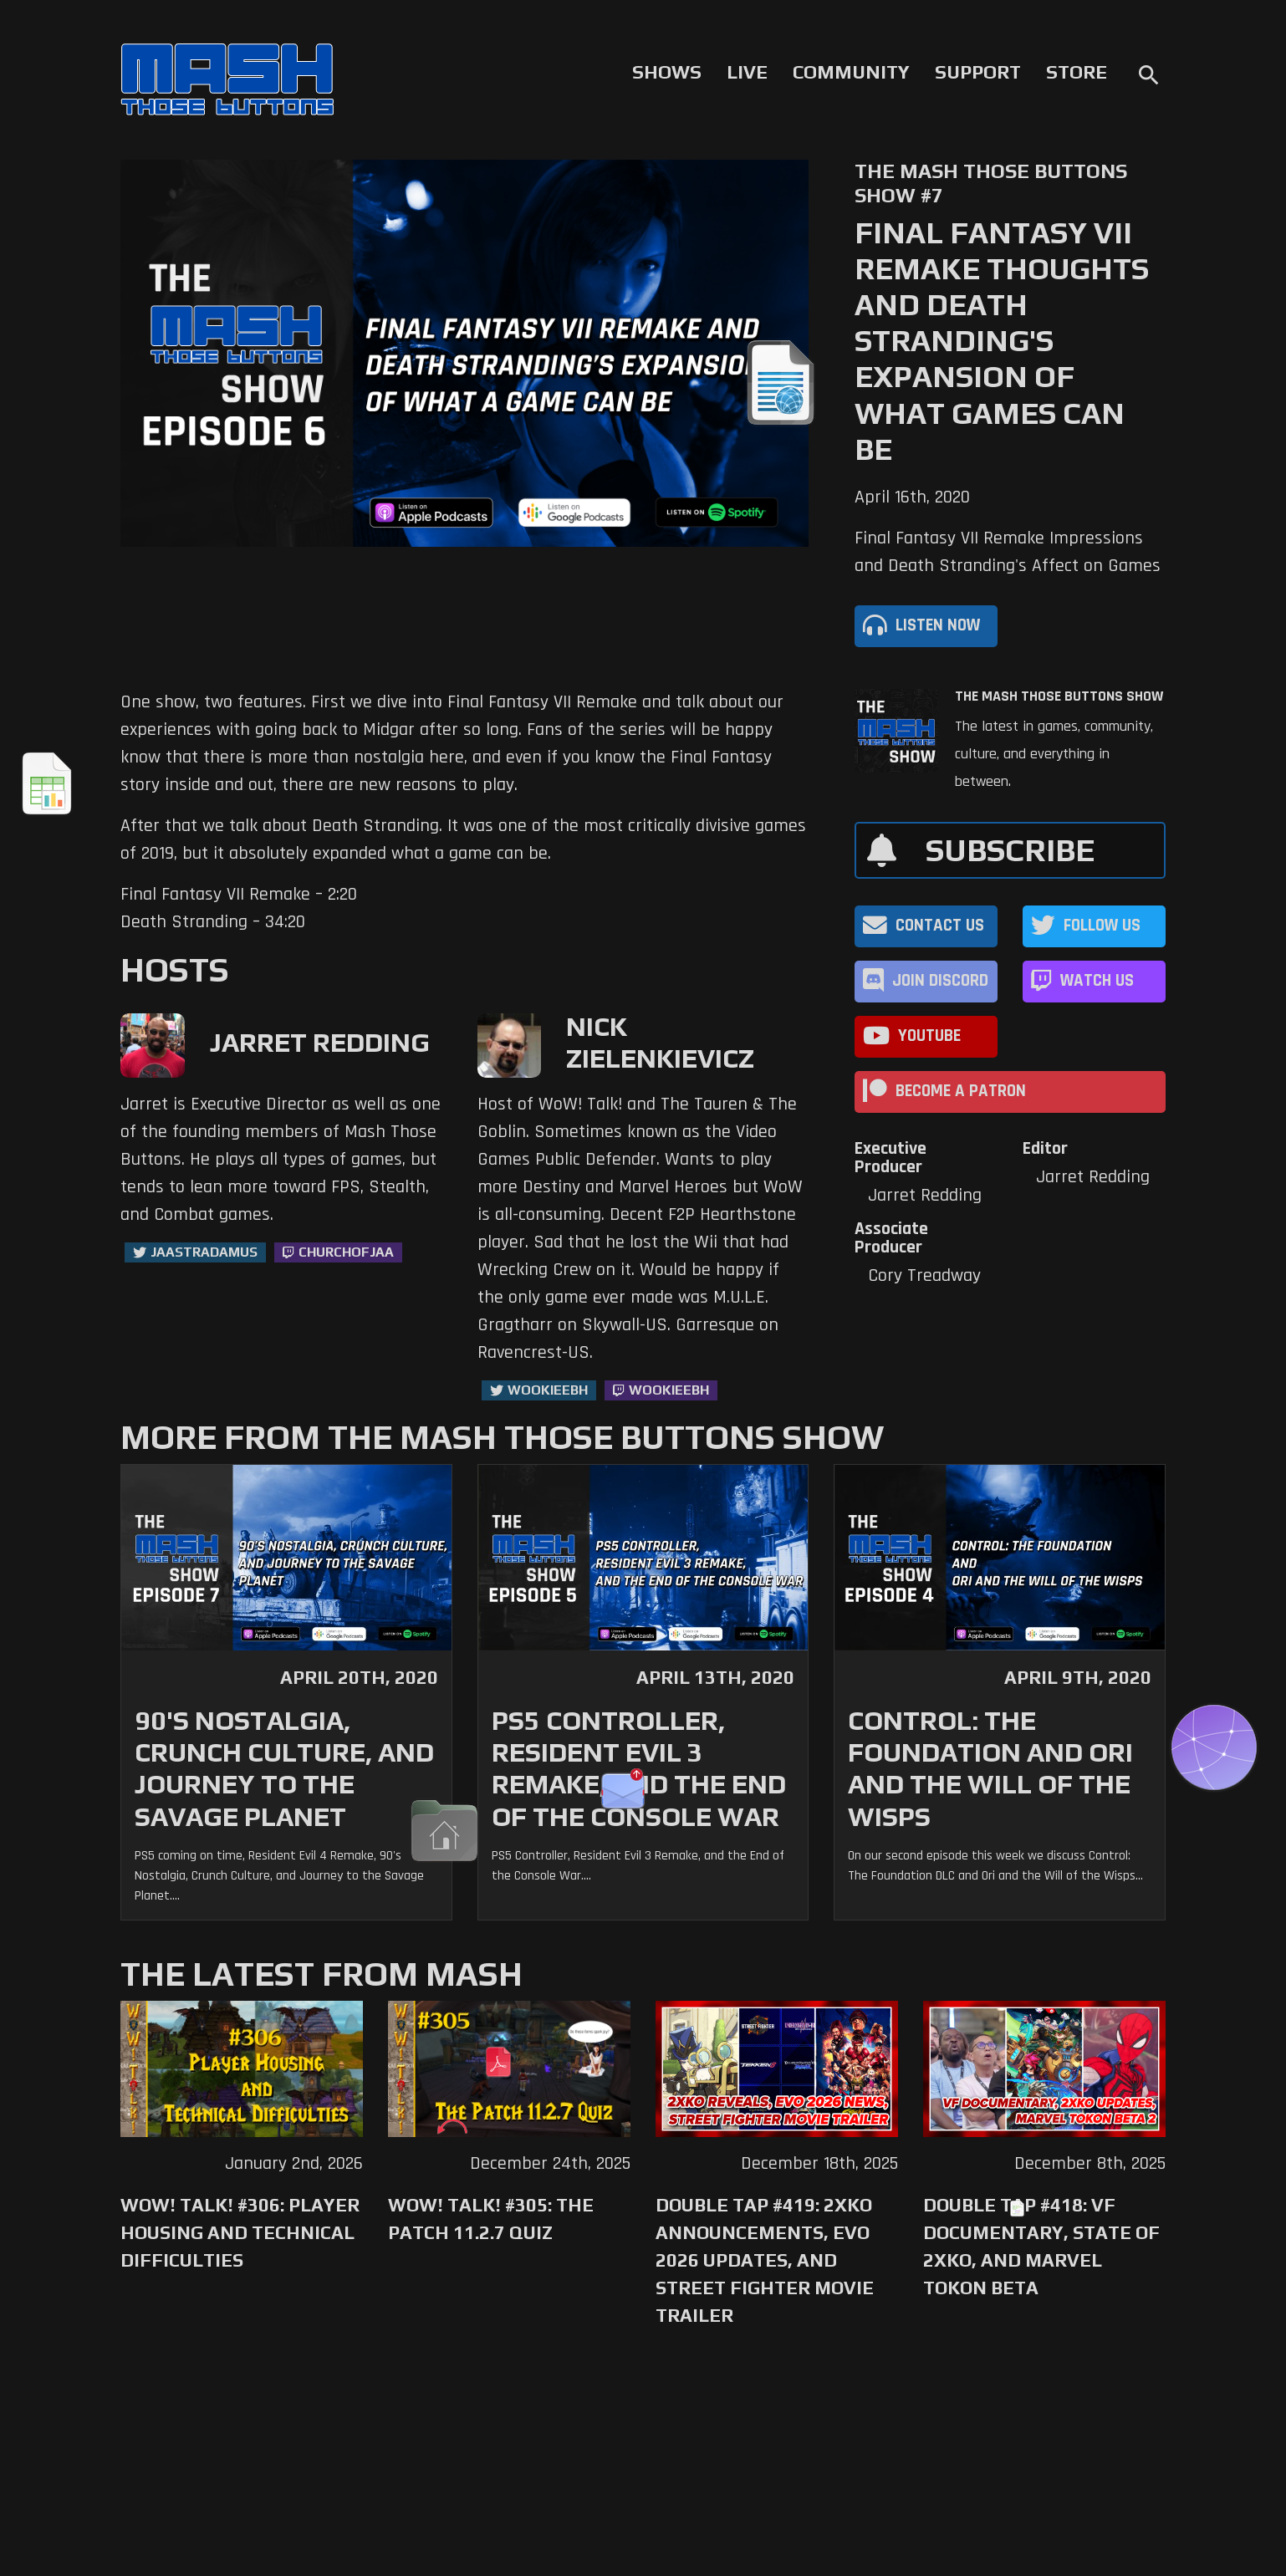 The width and height of the screenshot is (1286, 2576). Describe the element at coordinates (1017, 2208) in the screenshot. I see `cobol source code file` at that location.